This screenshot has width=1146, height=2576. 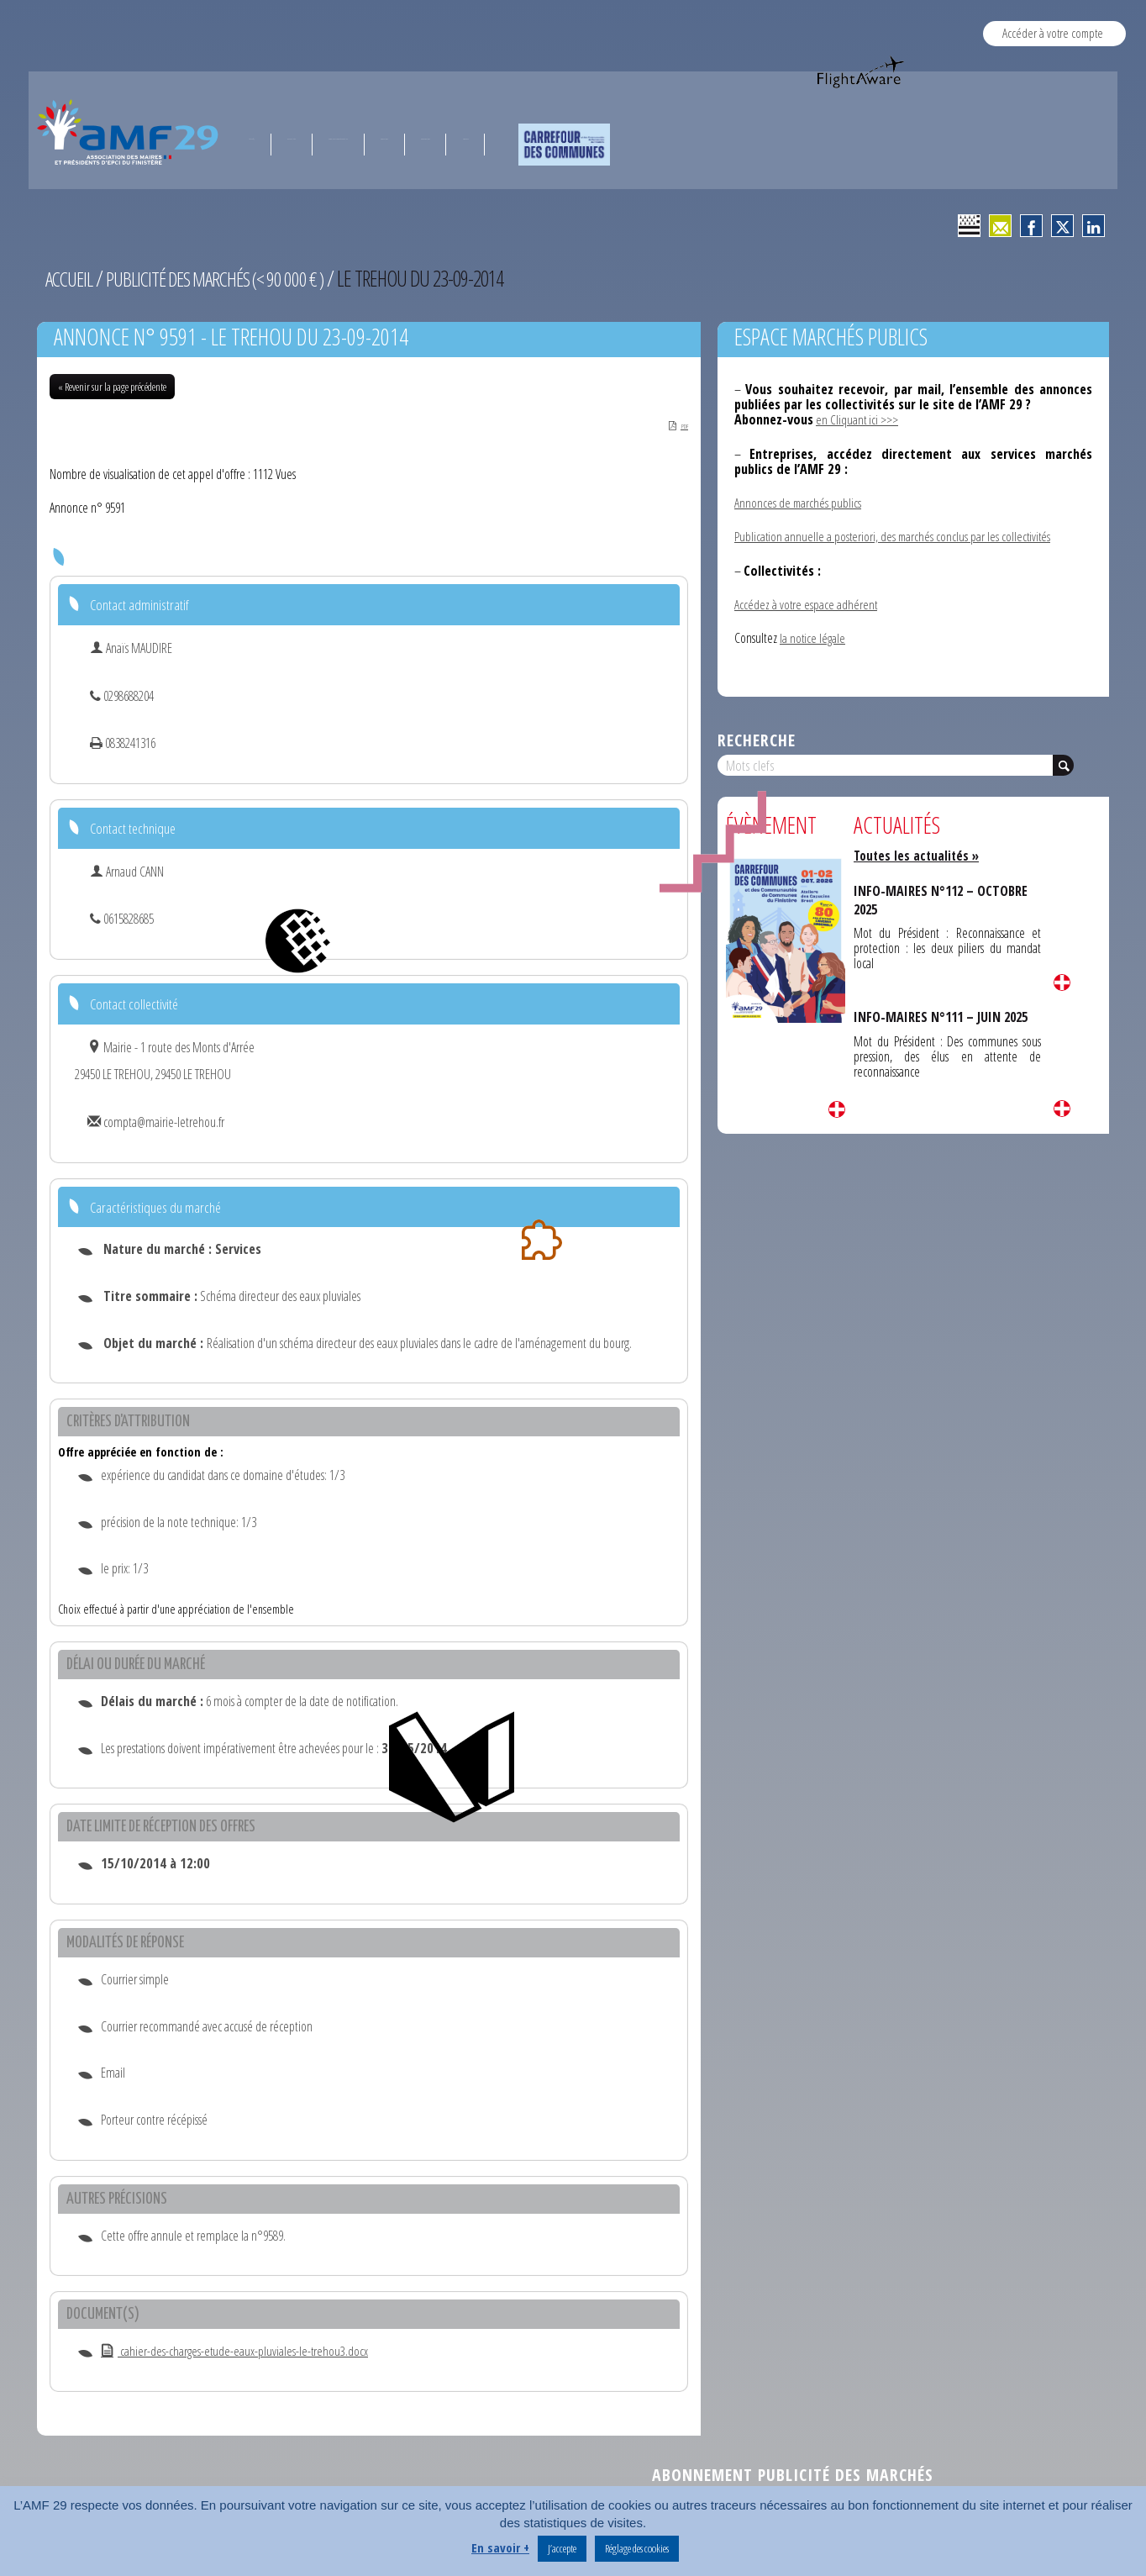 What do you see at coordinates (860, 71) in the screenshot?
I see `open FlightAware flight tracking app` at bounding box center [860, 71].